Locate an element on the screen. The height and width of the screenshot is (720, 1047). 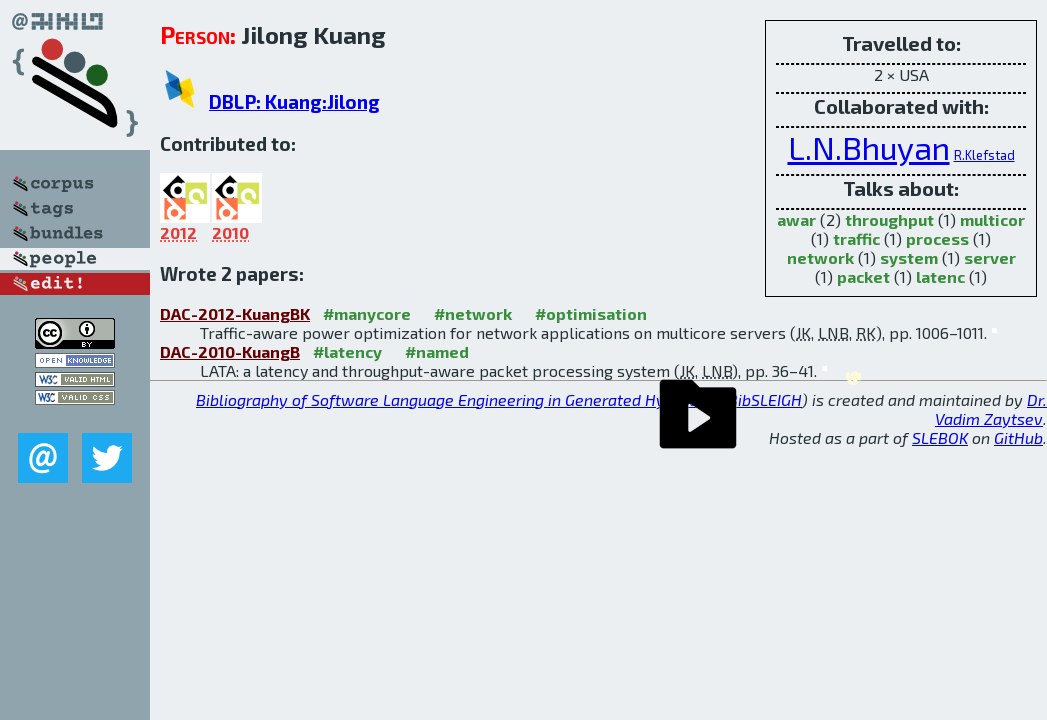
indicates a partnership or collaboration is located at coordinates (854, 378).